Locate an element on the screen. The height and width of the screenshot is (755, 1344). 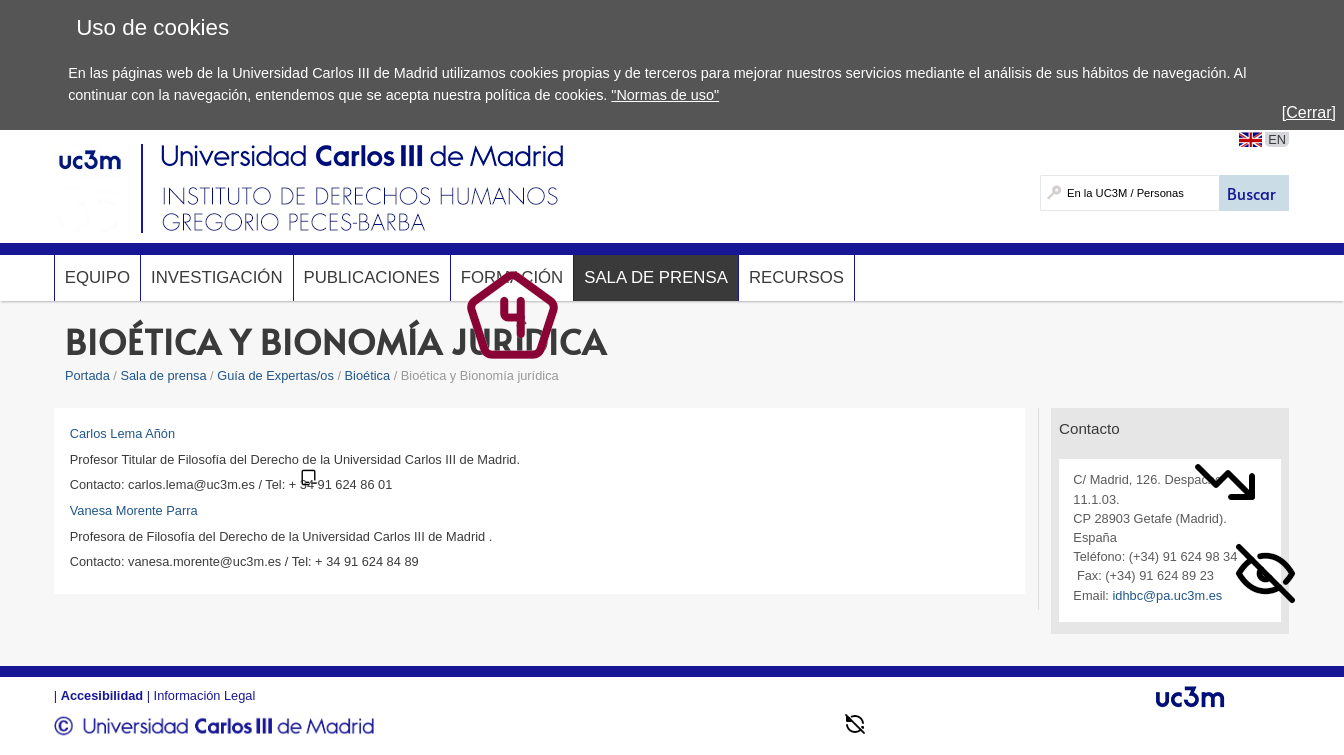
indicates step 4 in a multi-step process is located at coordinates (512, 317).